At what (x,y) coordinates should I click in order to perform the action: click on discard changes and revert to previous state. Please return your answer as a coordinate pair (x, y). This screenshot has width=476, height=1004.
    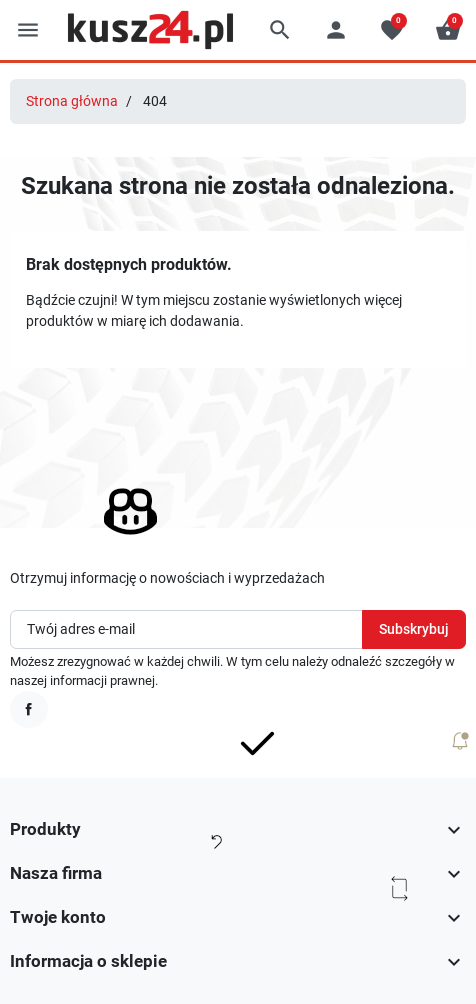
    Looking at the image, I should click on (216, 841).